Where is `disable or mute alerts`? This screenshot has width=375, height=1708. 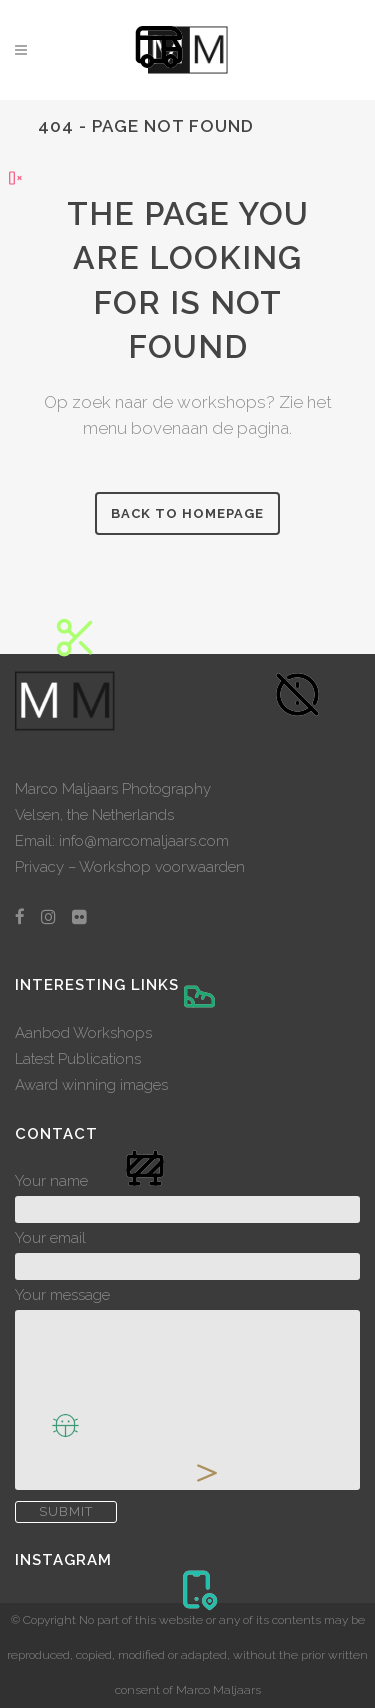 disable or mute alerts is located at coordinates (297, 694).